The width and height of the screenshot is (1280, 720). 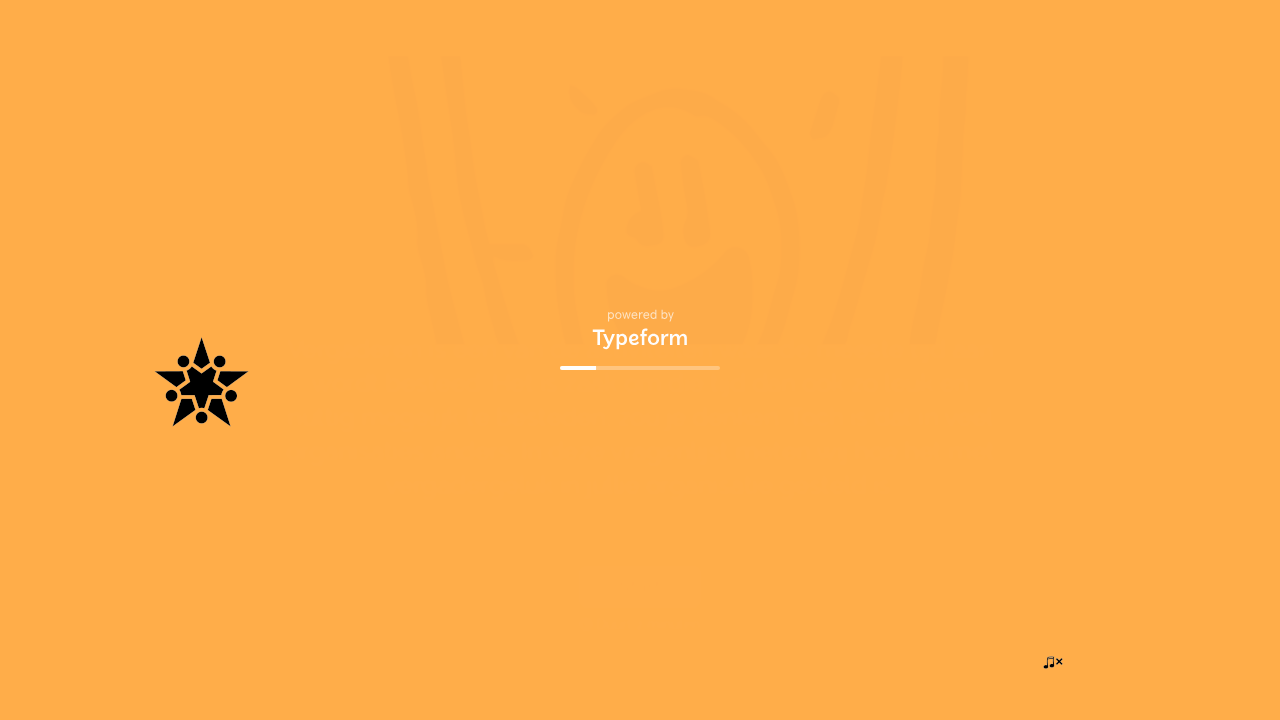 I want to click on mute music or audio, so click(x=1053, y=661).